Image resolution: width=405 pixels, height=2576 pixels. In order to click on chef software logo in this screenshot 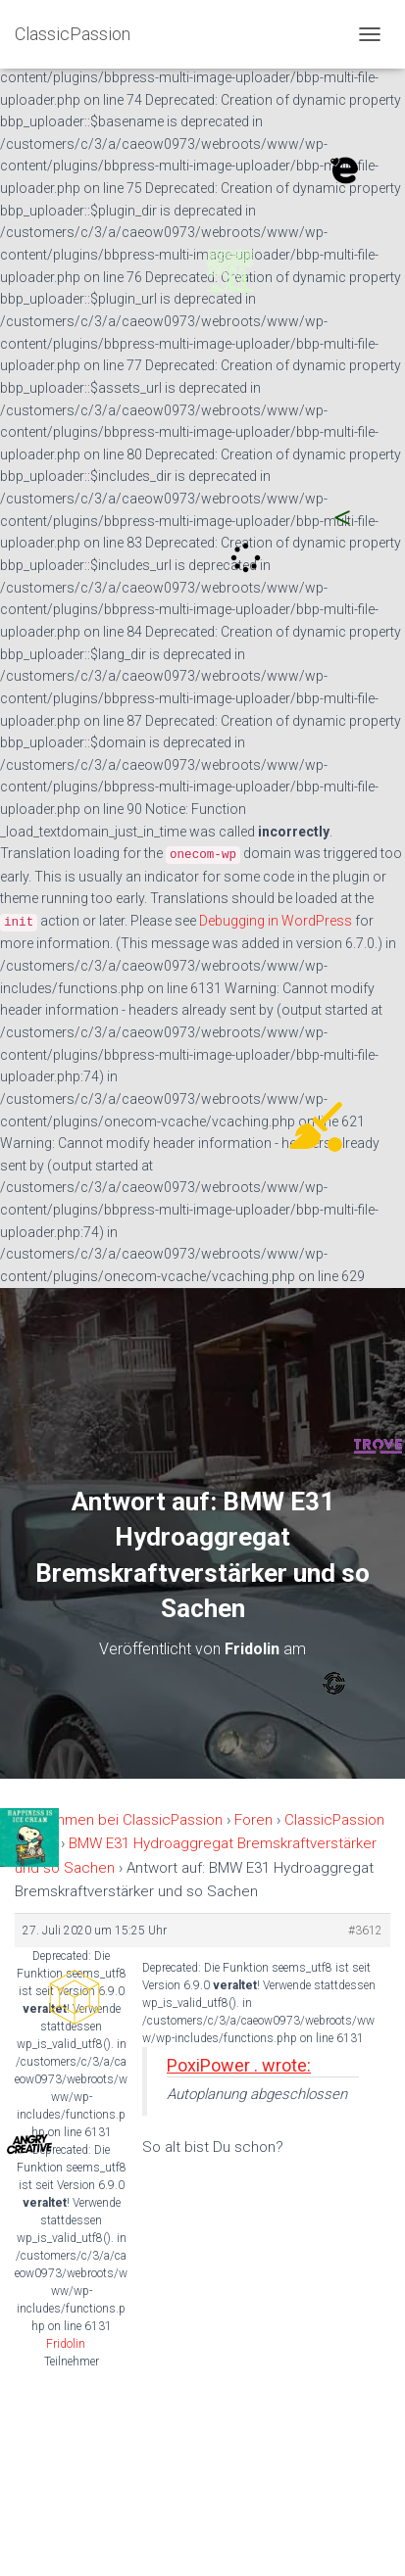, I will do `click(333, 1683)`.